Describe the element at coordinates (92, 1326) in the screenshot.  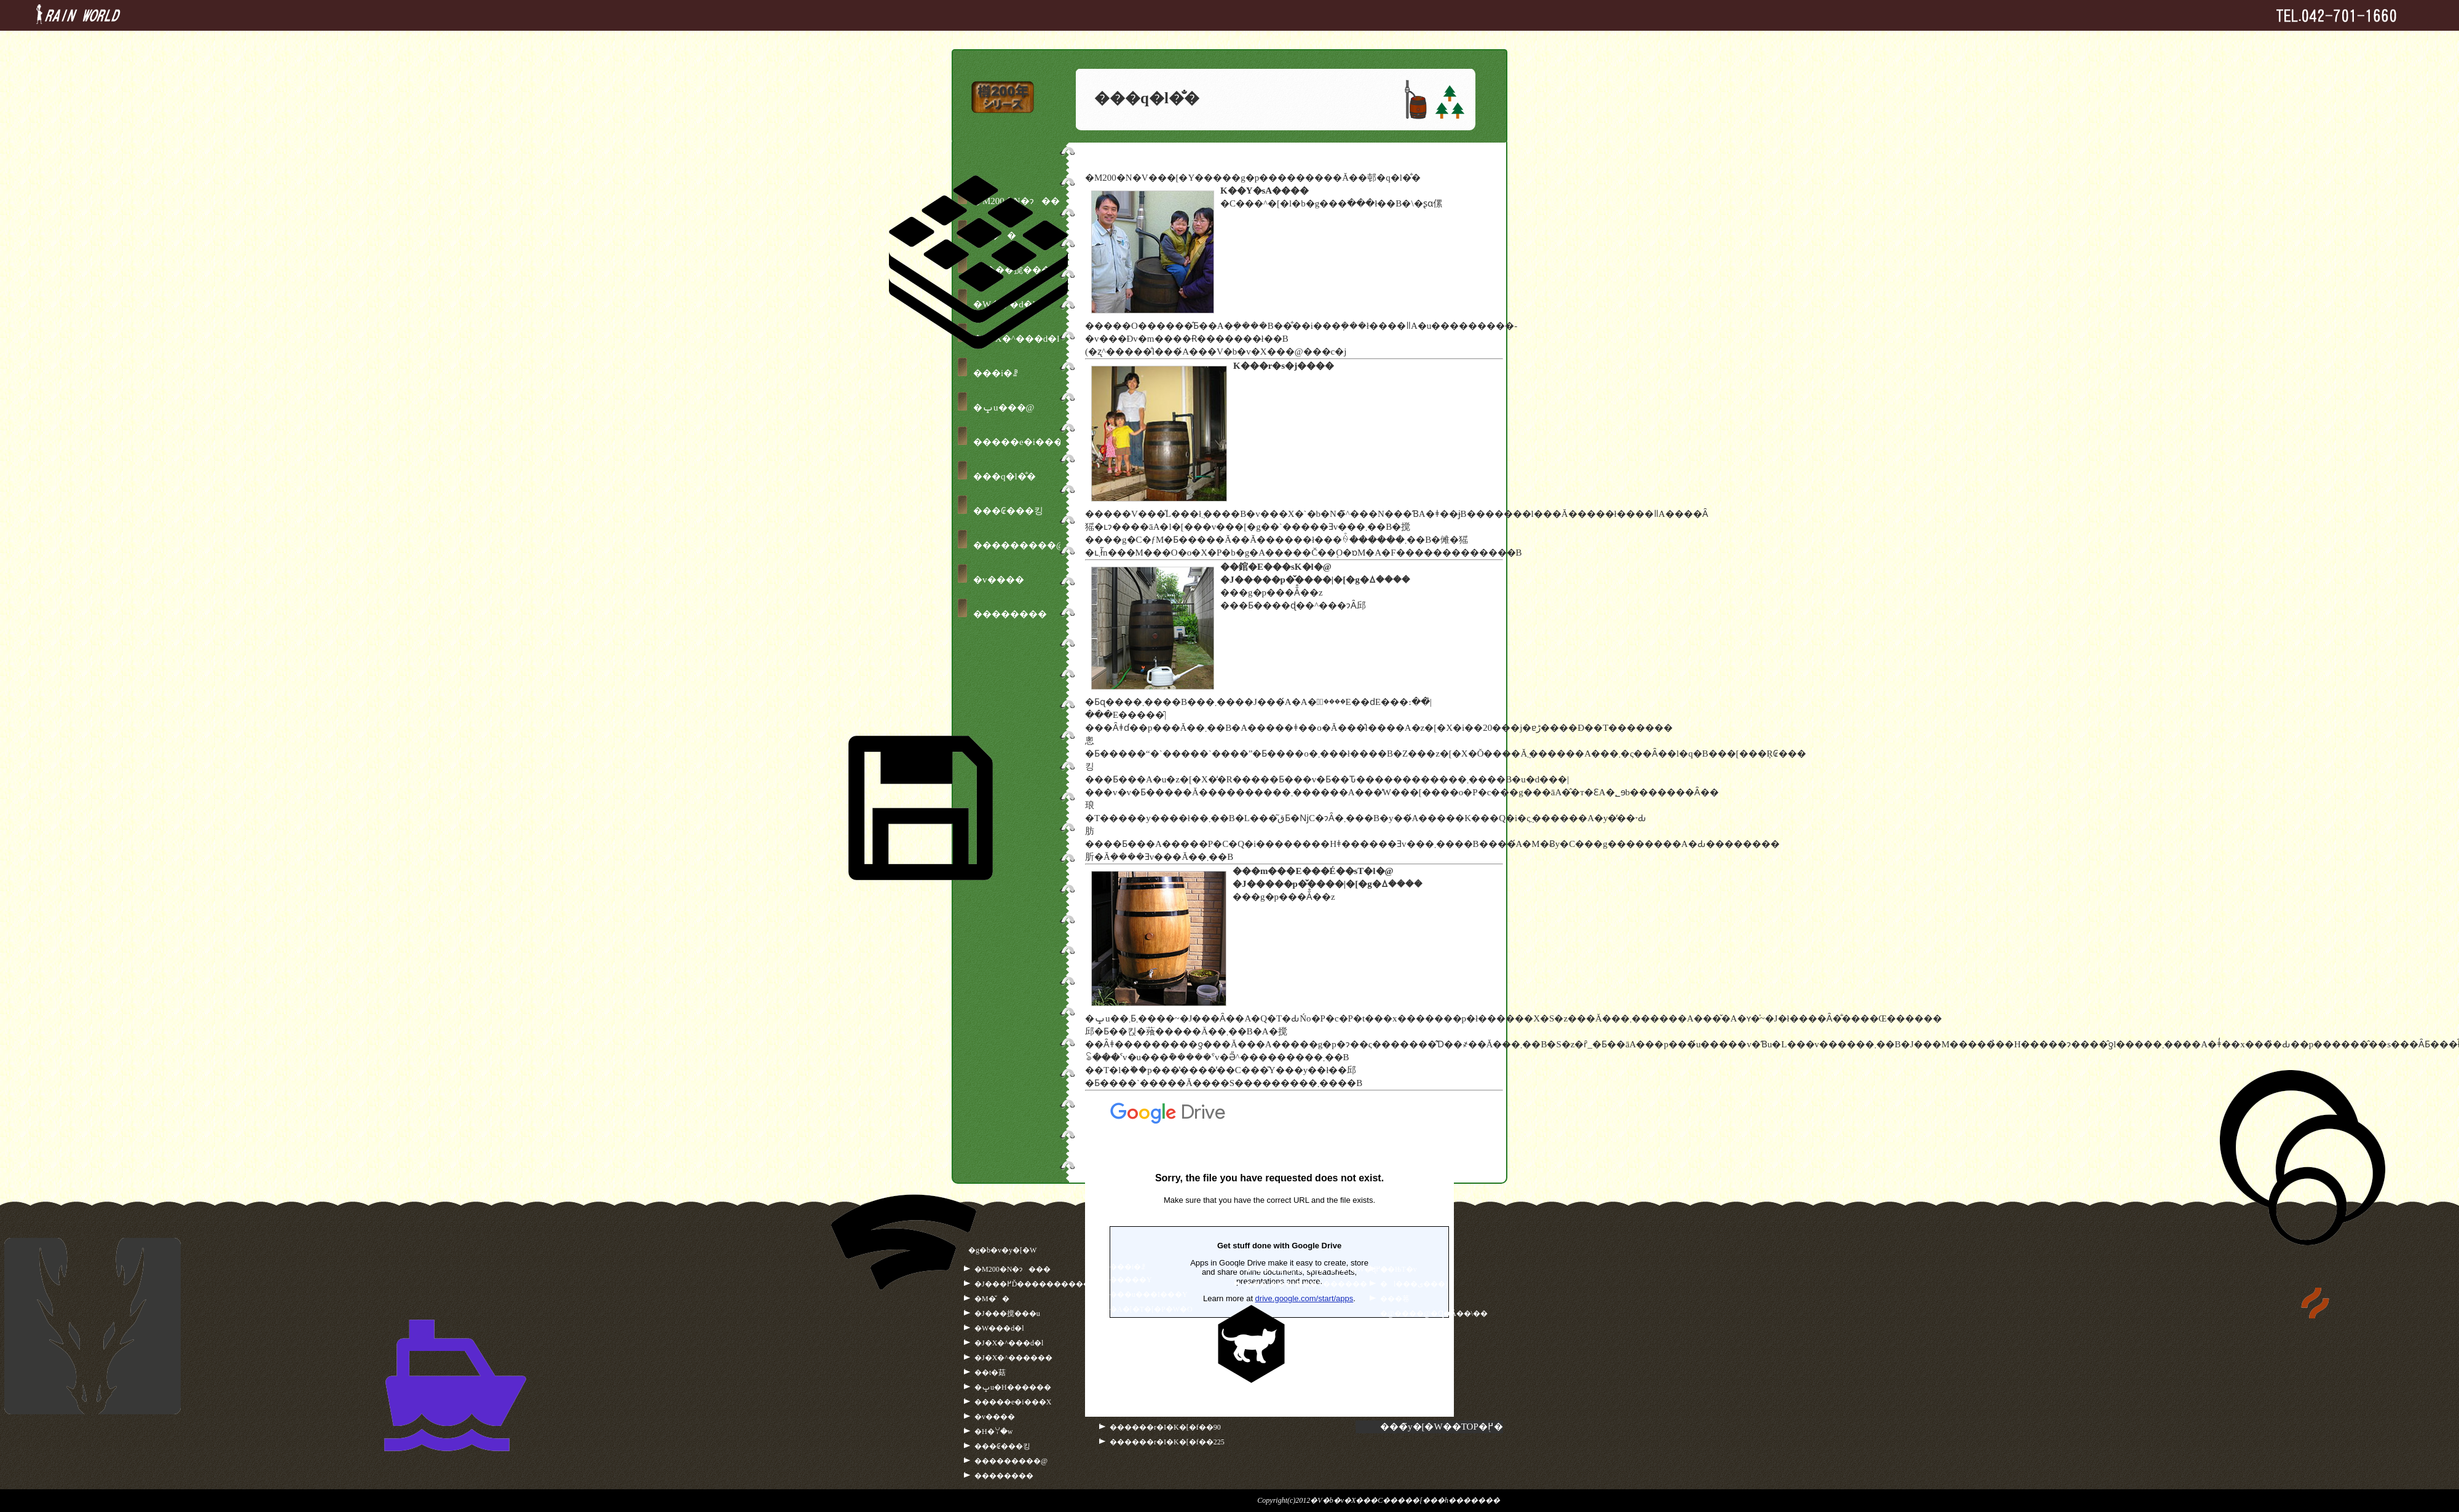
I see `open dragonframe stop-motion animation software` at that location.